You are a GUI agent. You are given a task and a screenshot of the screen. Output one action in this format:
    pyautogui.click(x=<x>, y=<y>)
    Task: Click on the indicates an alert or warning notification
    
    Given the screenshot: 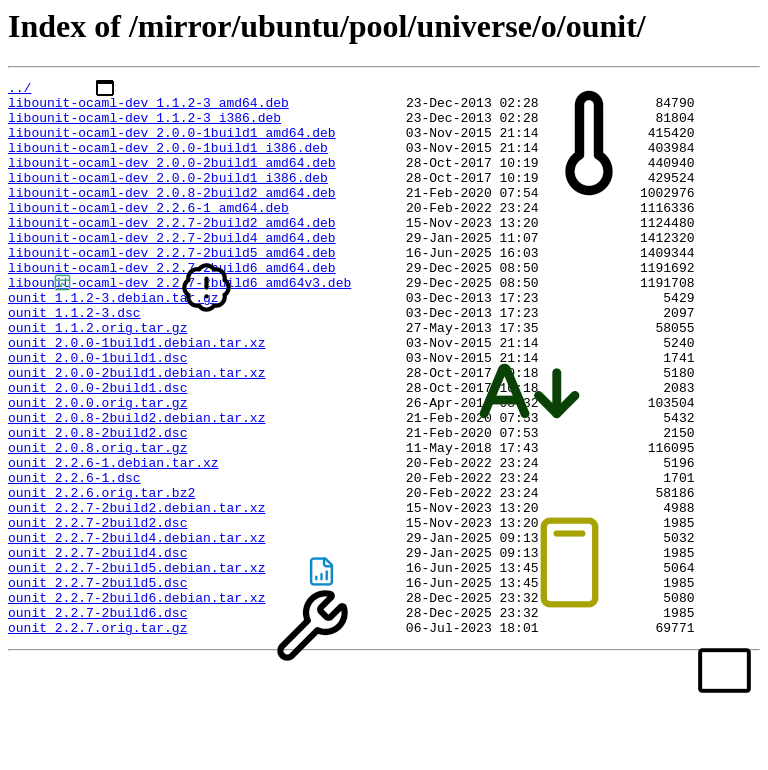 What is the action you would take?
    pyautogui.click(x=206, y=287)
    